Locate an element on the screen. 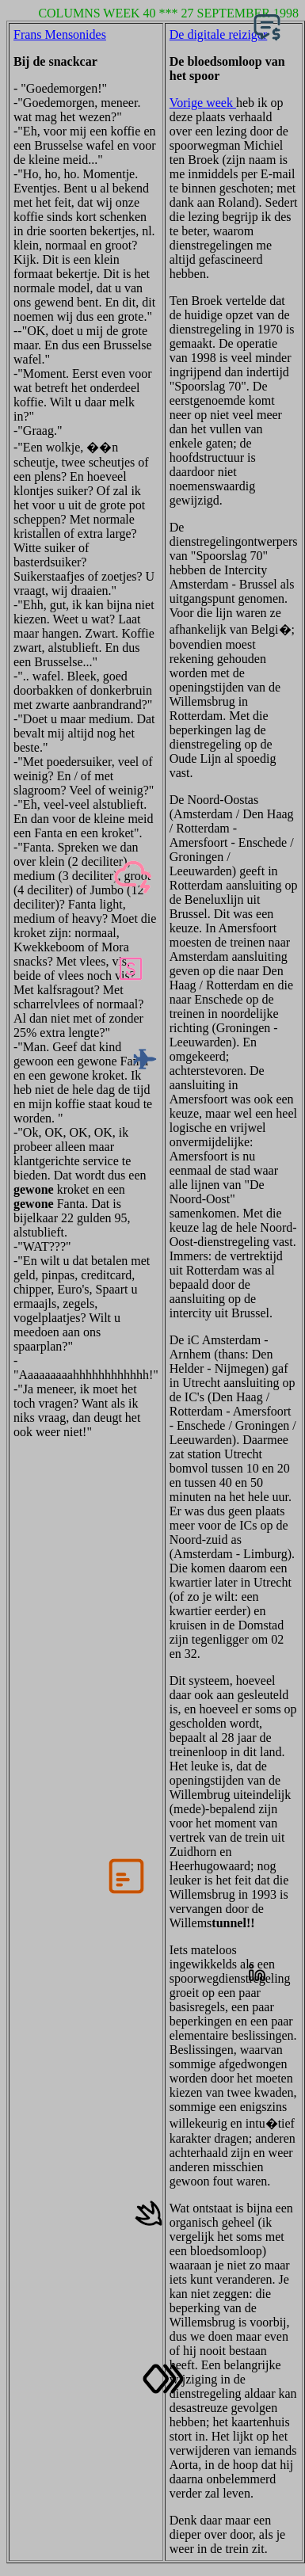 Image resolution: width=305 pixels, height=2576 pixels. swift programming language logo is located at coordinates (148, 2213).